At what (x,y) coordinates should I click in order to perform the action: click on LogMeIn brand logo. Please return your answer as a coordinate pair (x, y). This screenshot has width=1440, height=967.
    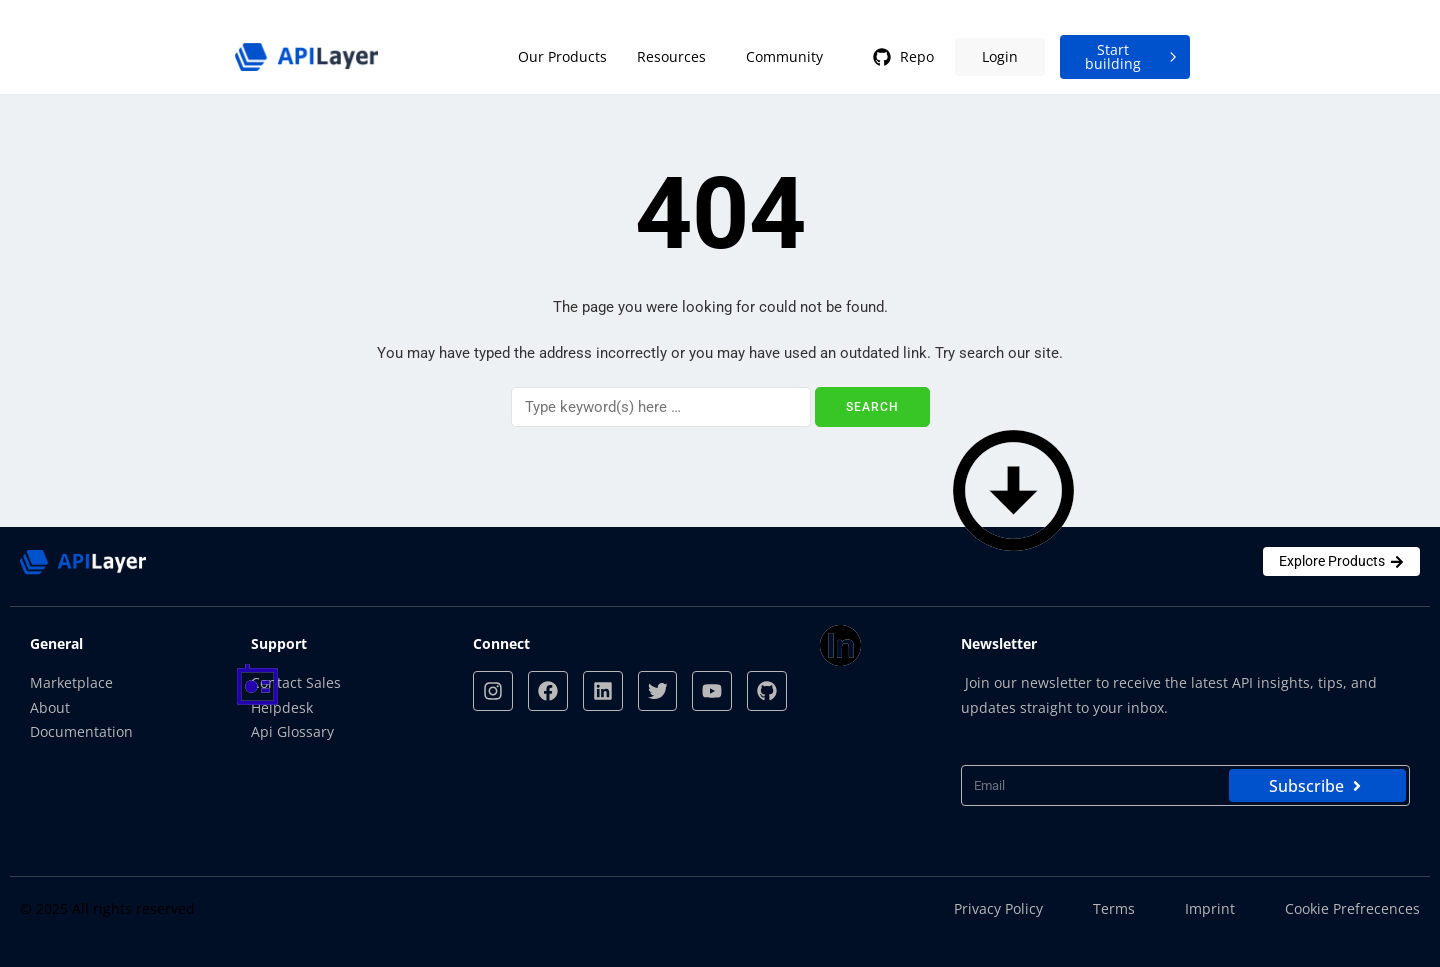
    Looking at the image, I should click on (840, 645).